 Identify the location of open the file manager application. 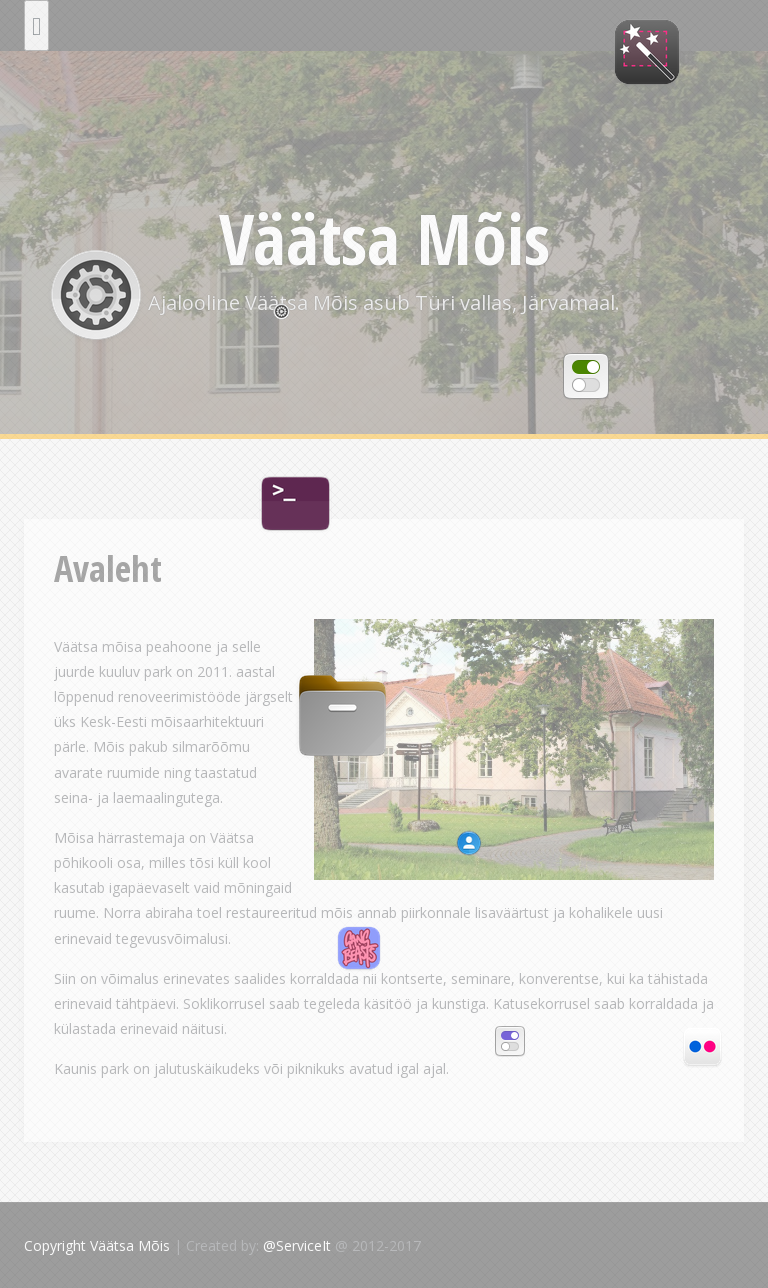
(342, 715).